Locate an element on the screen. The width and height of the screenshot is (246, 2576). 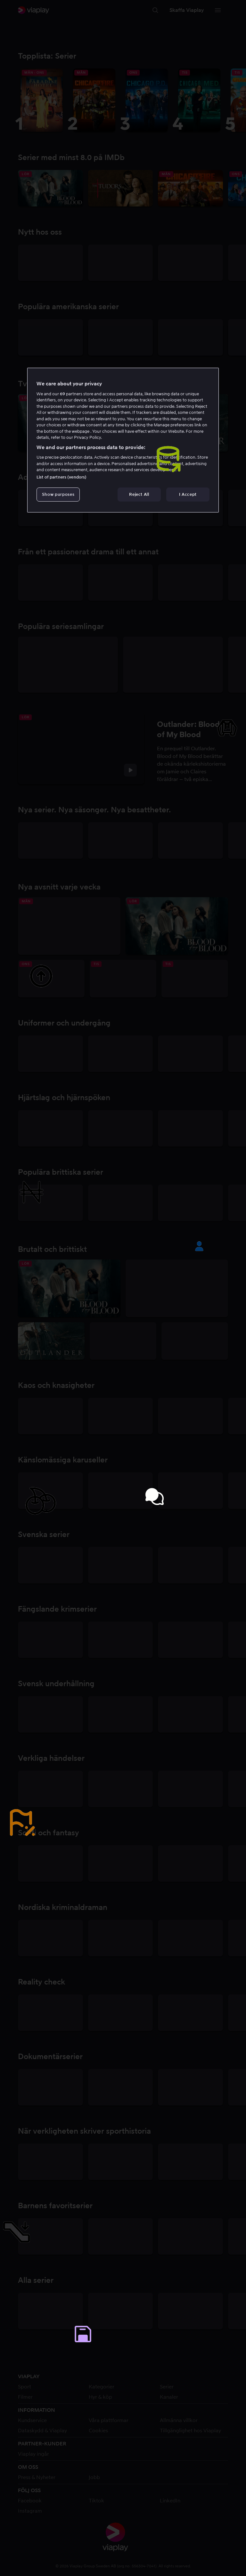
view your profile is located at coordinates (199, 1246).